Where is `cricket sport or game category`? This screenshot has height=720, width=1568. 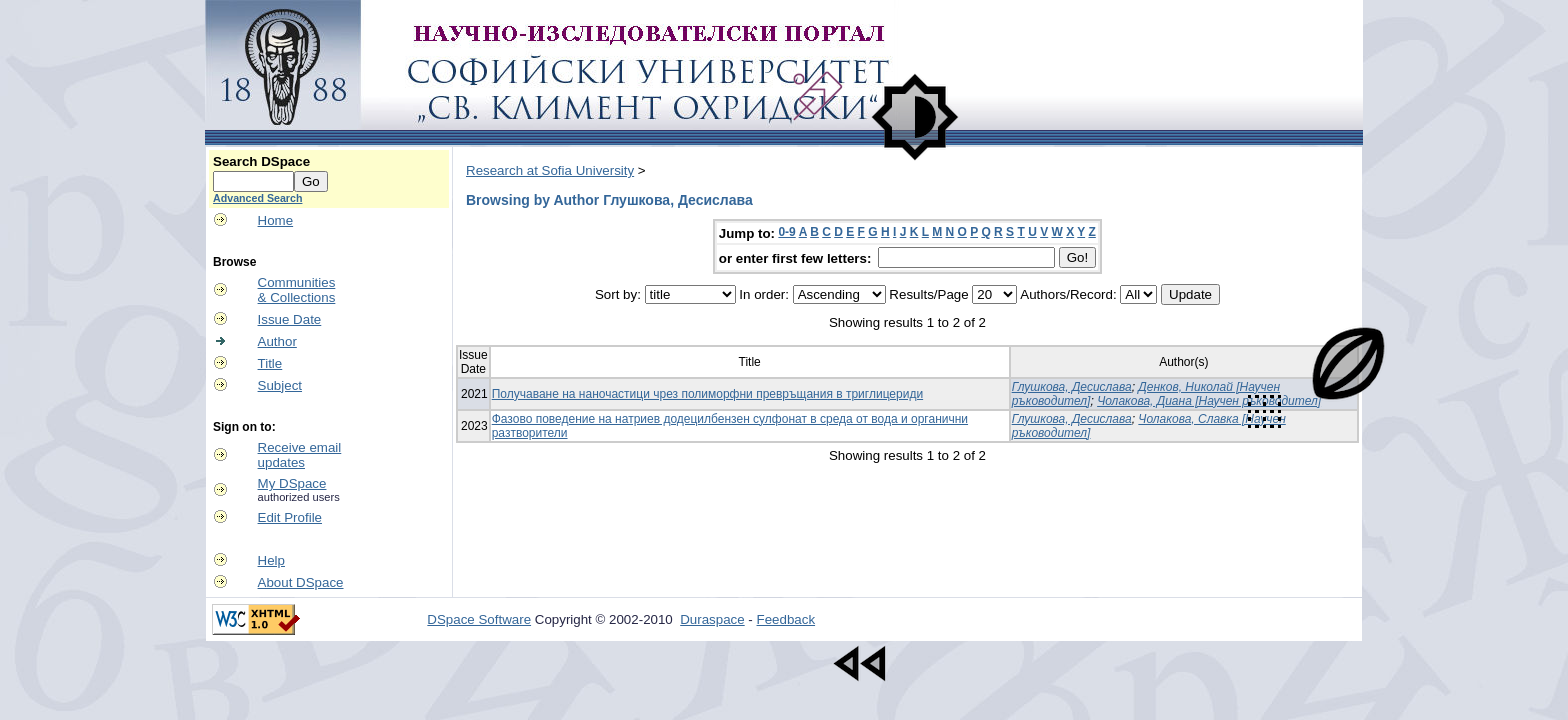 cricket sport or game category is located at coordinates (815, 95).